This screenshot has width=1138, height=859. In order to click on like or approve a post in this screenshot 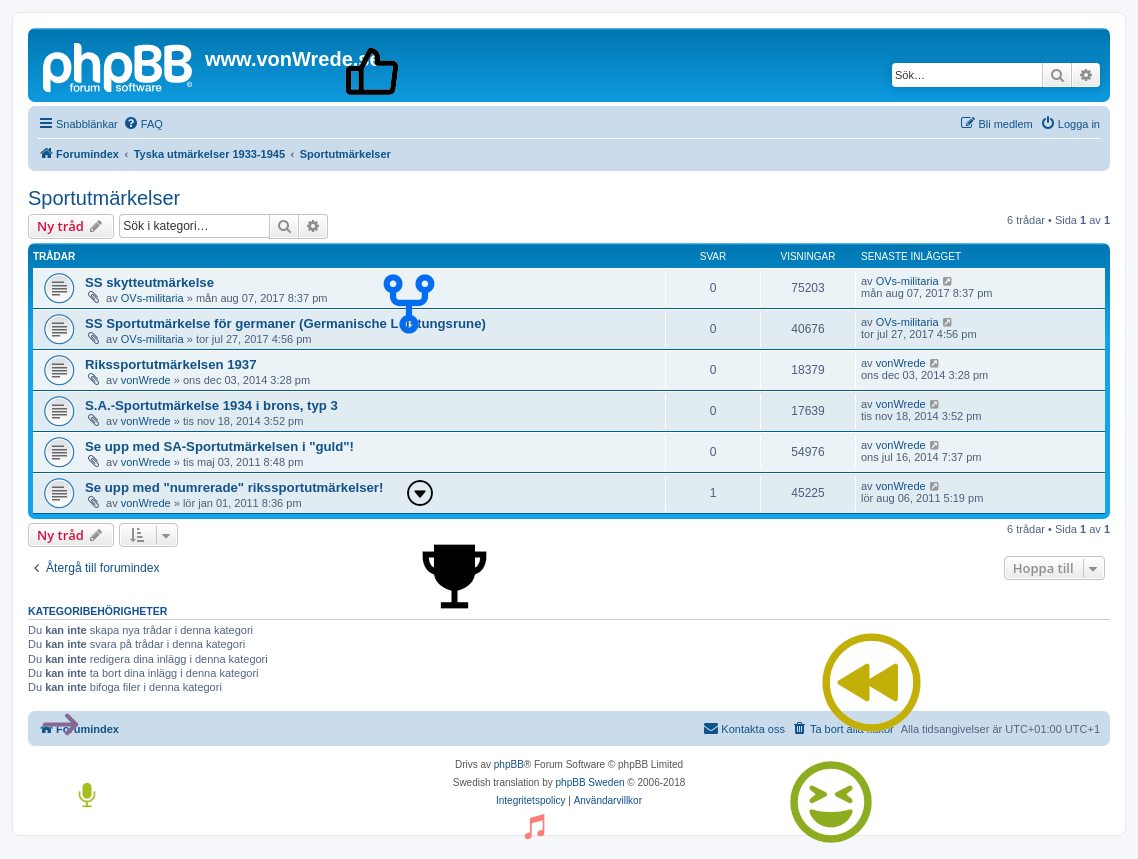, I will do `click(372, 74)`.